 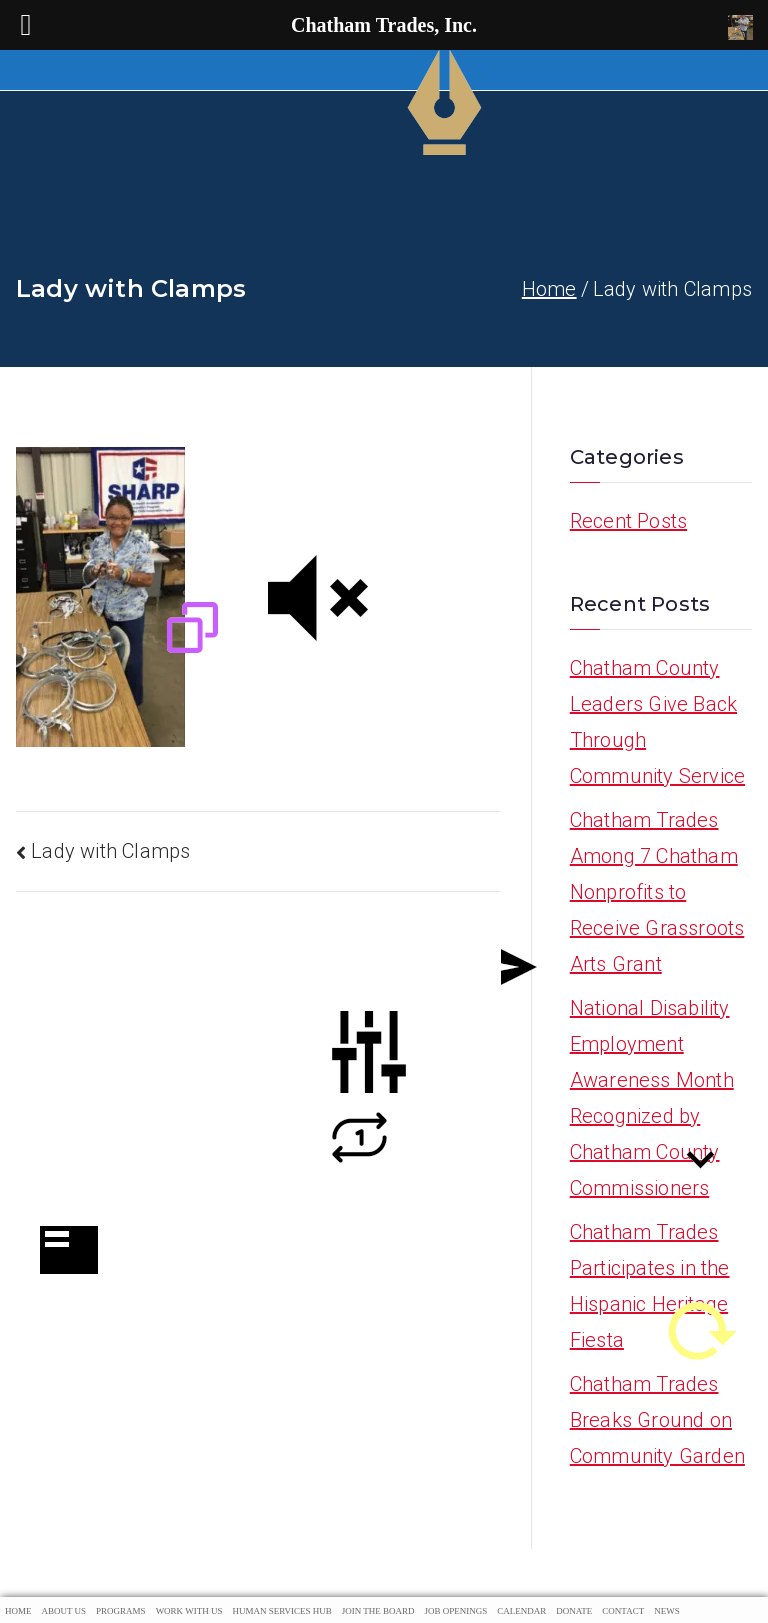 I want to click on view featured playlist, so click(x=69, y=1250).